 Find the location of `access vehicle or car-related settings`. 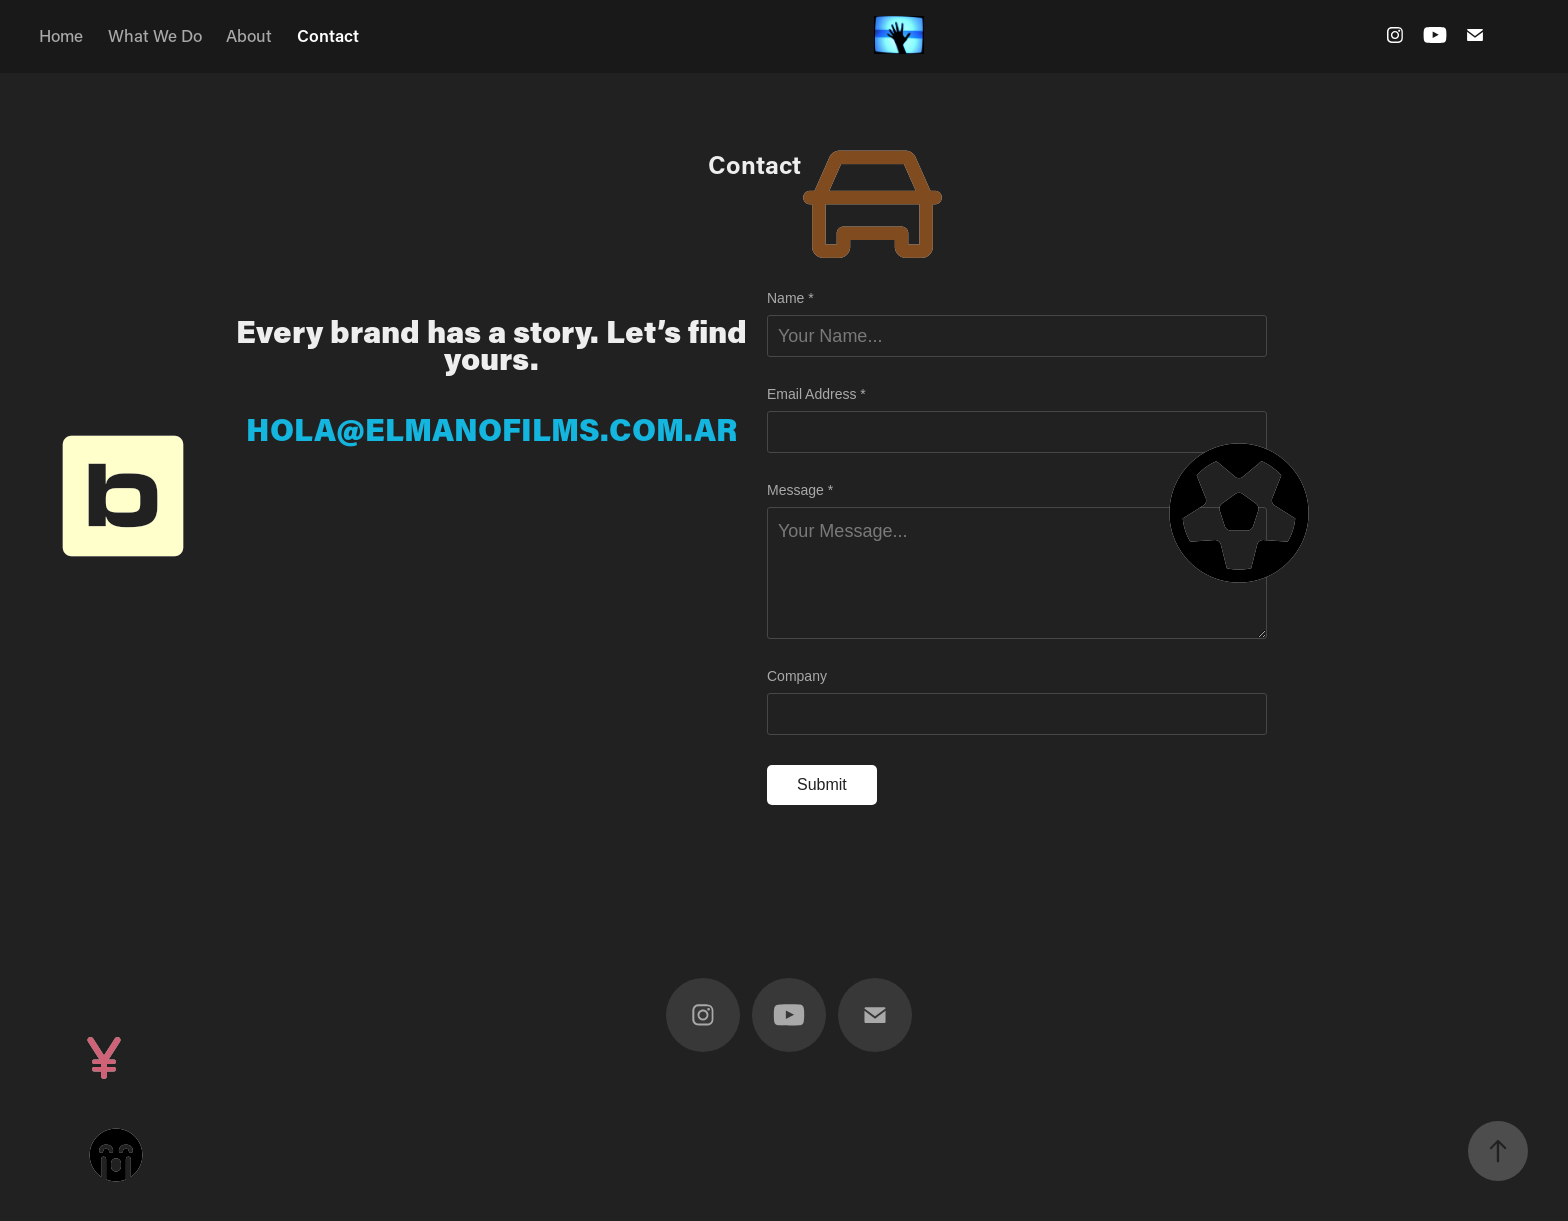

access vehicle or car-related settings is located at coordinates (872, 206).